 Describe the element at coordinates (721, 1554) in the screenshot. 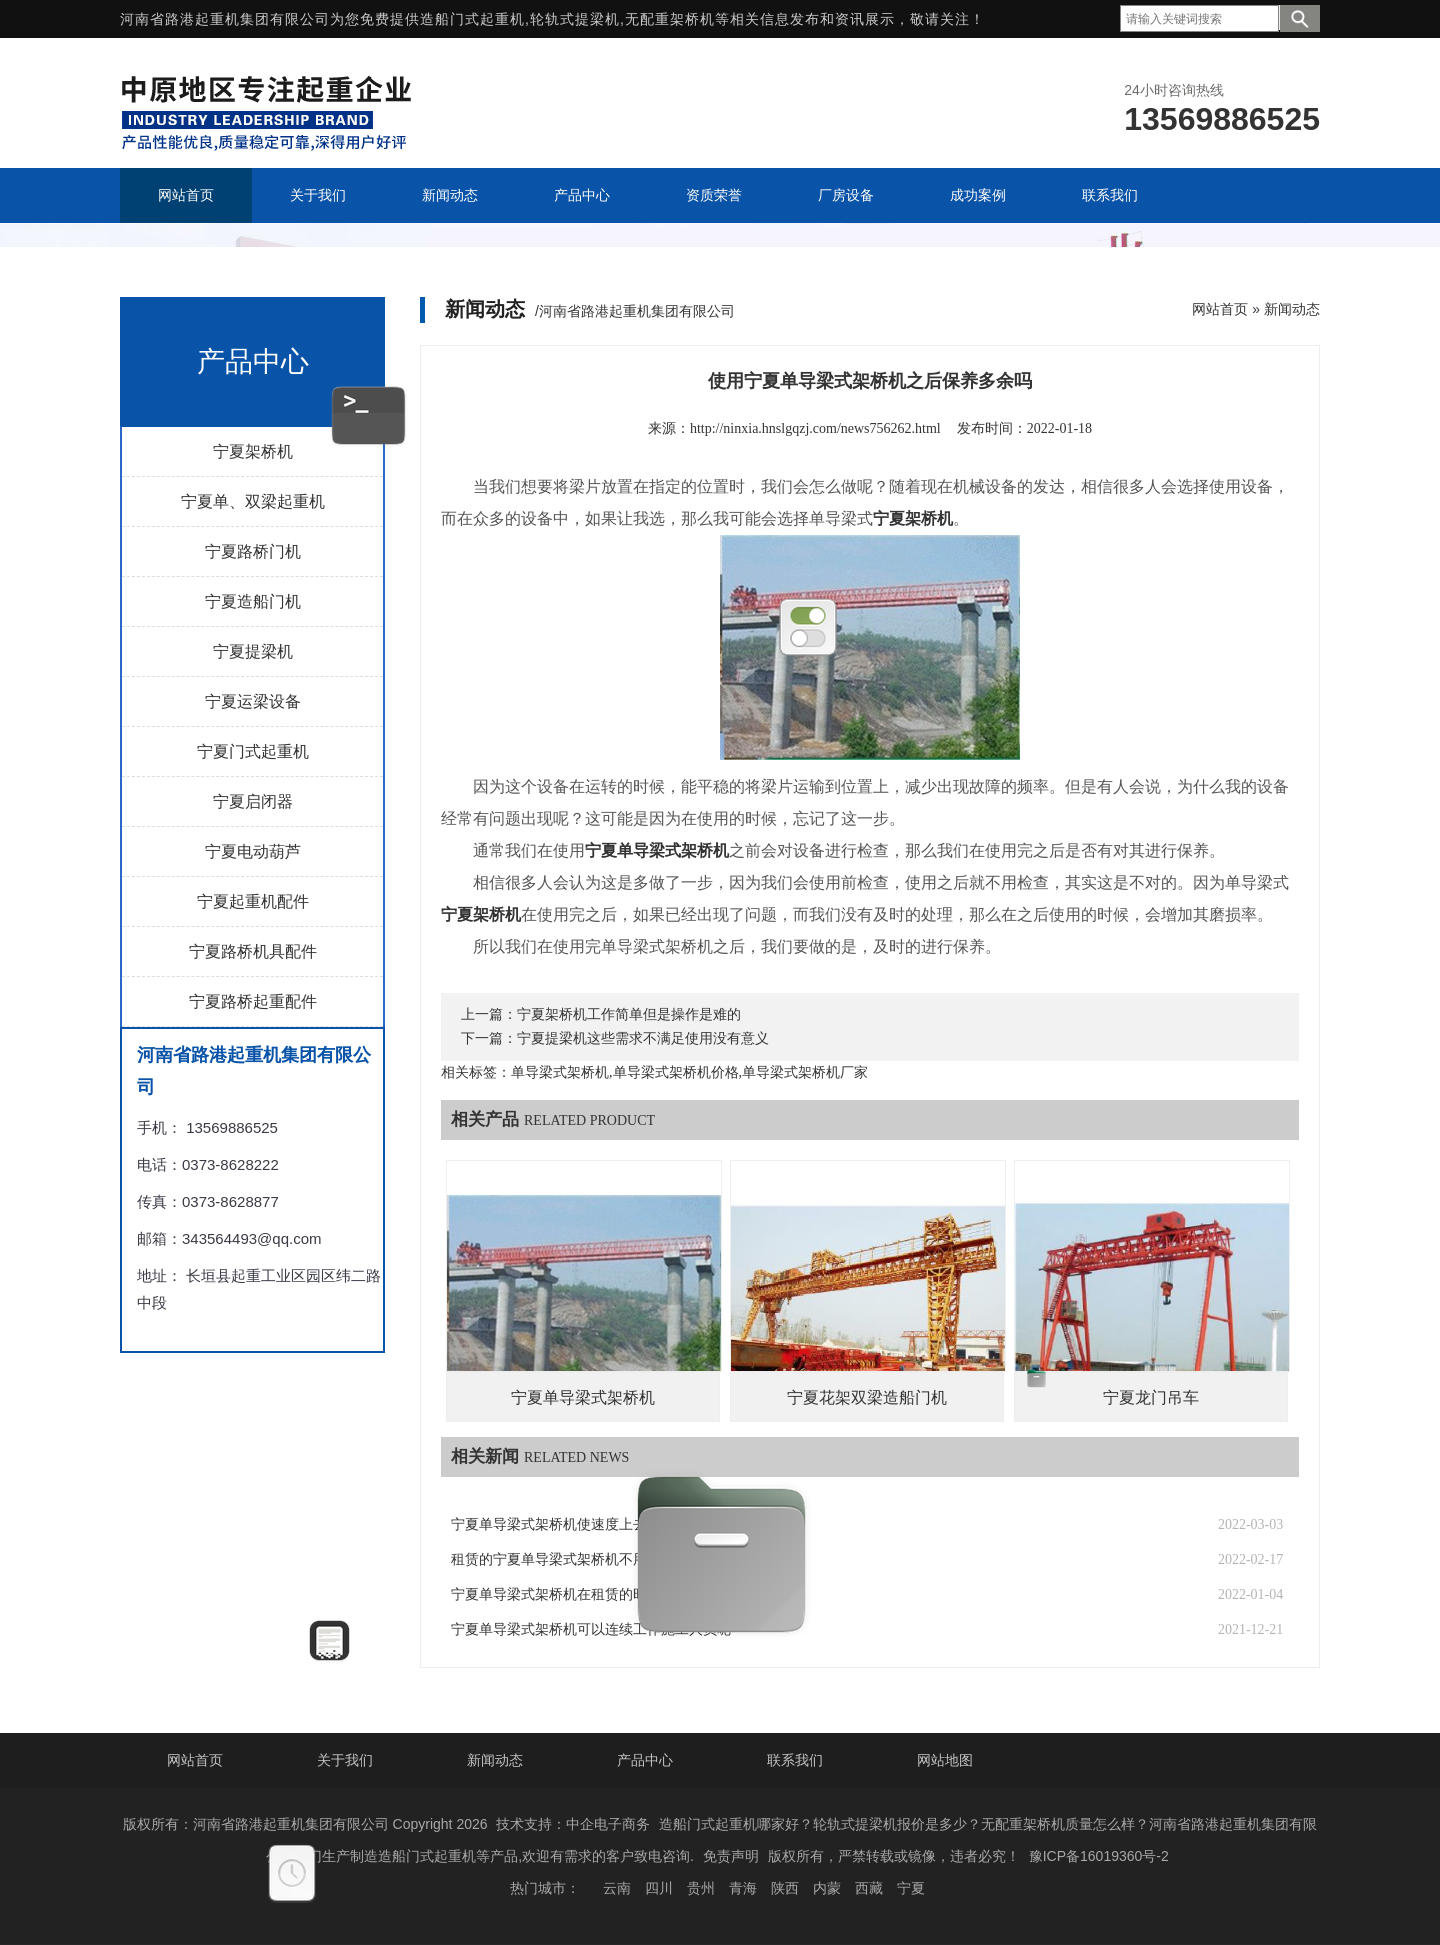

I see `open file manager application` at that location.